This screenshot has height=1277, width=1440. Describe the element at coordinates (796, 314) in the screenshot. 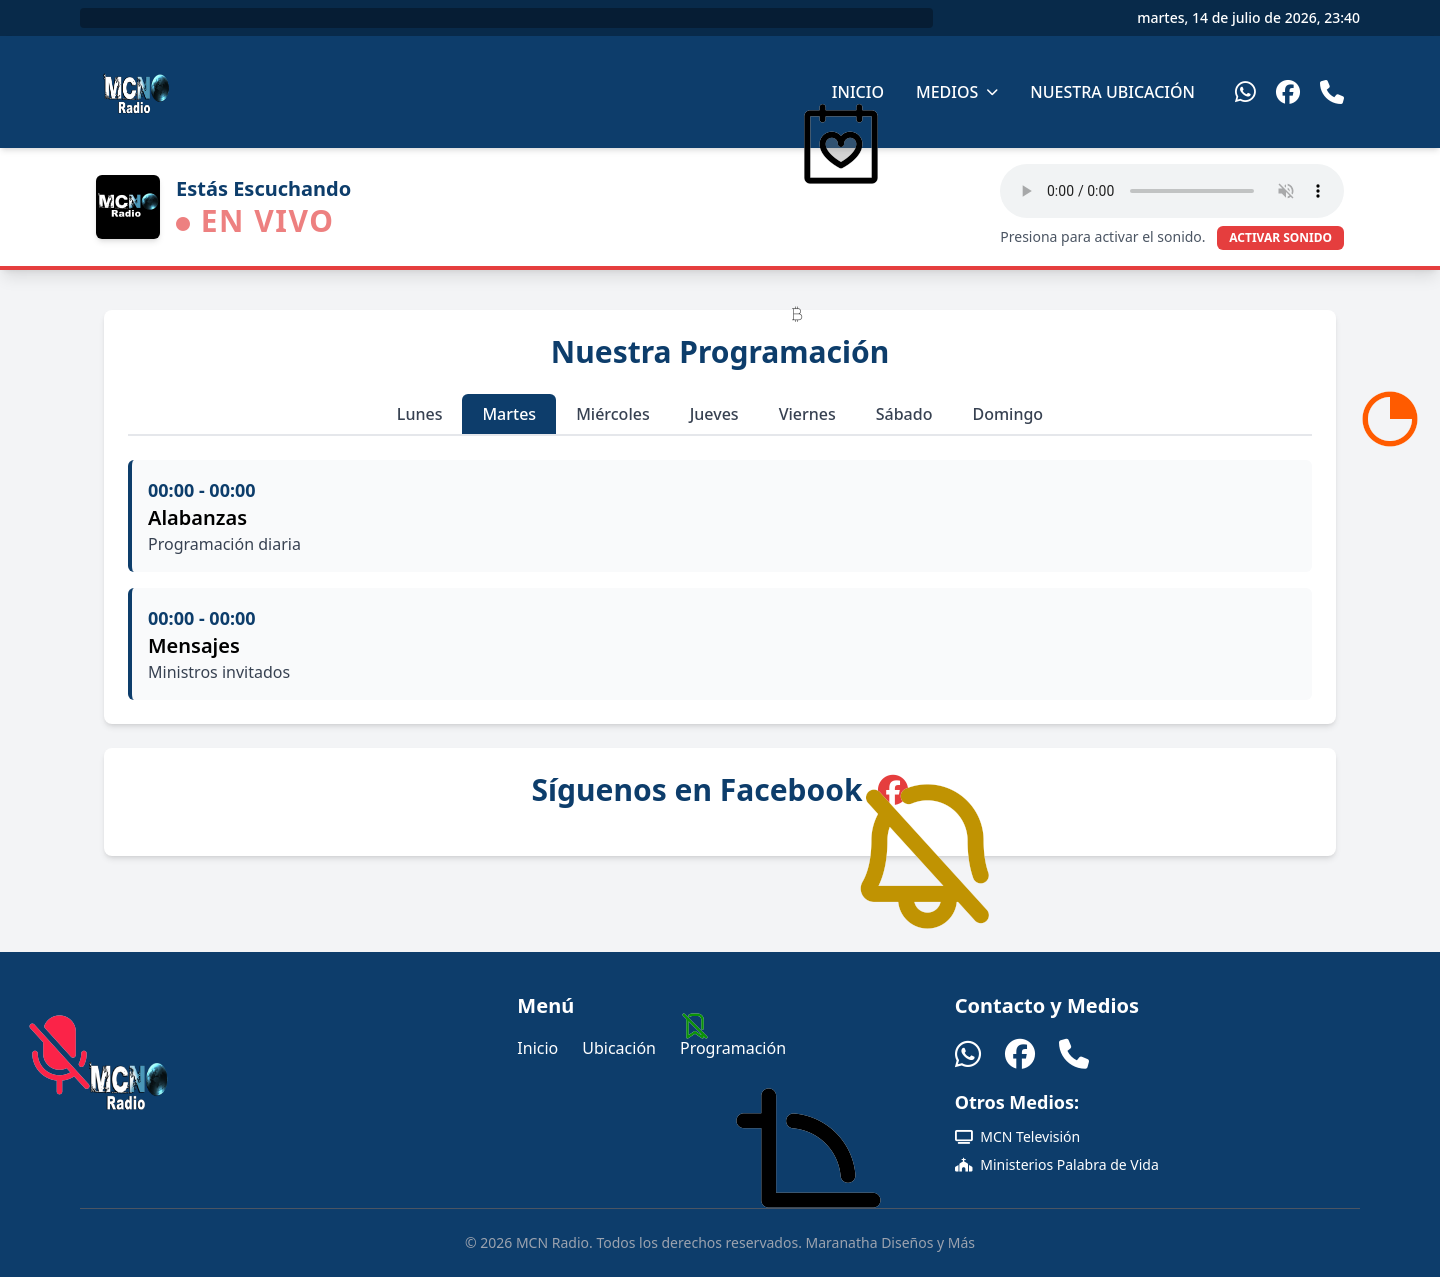

I see `view bitcoin balance or wallet` at that location.